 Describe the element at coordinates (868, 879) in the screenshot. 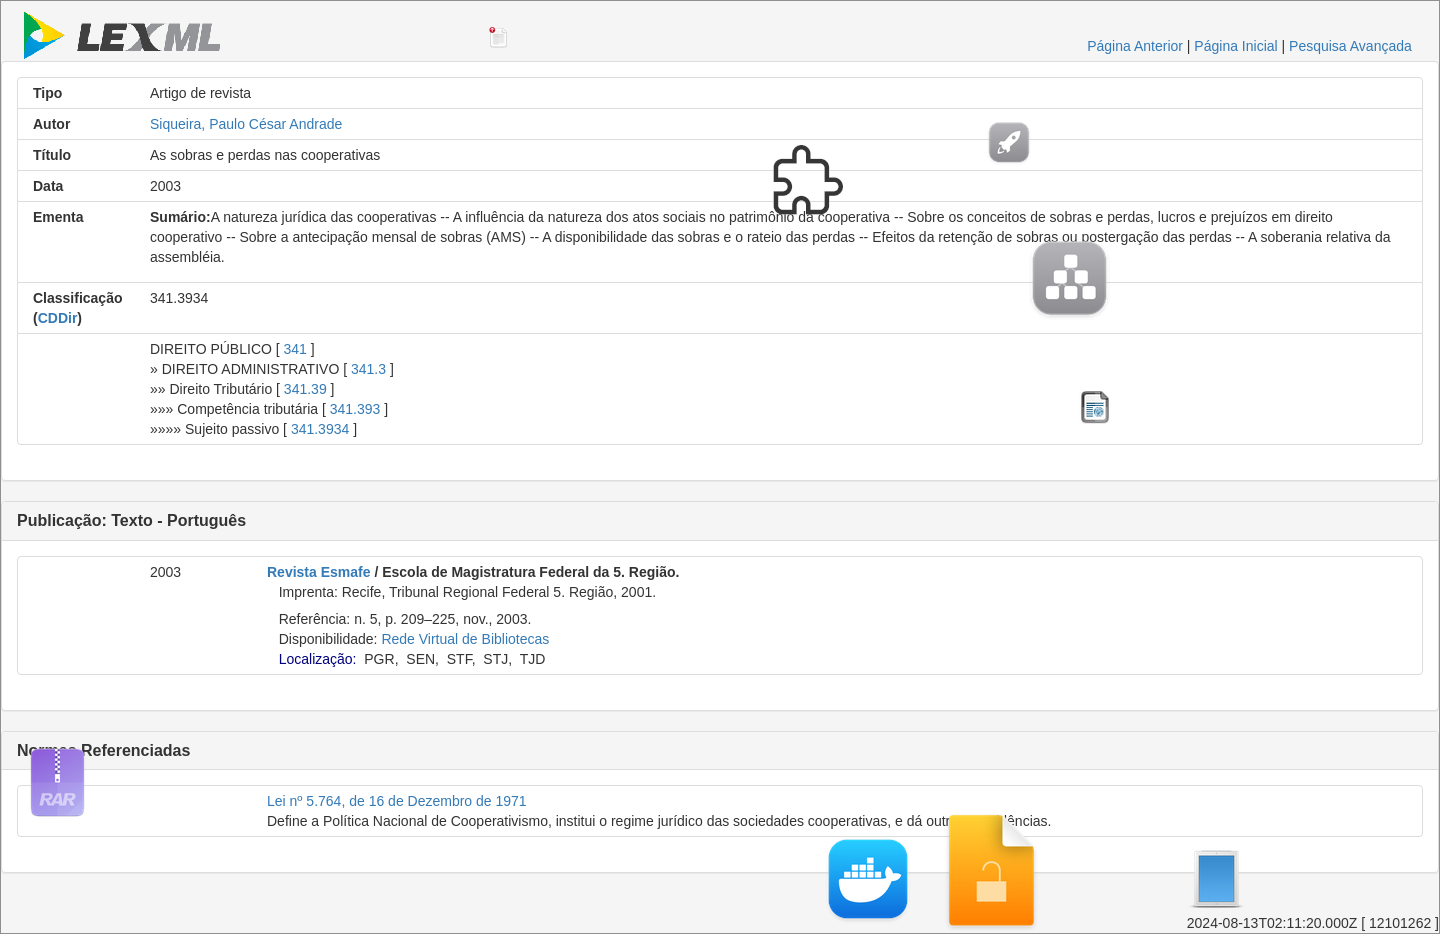

I see `open Docker desktop application` at that location.